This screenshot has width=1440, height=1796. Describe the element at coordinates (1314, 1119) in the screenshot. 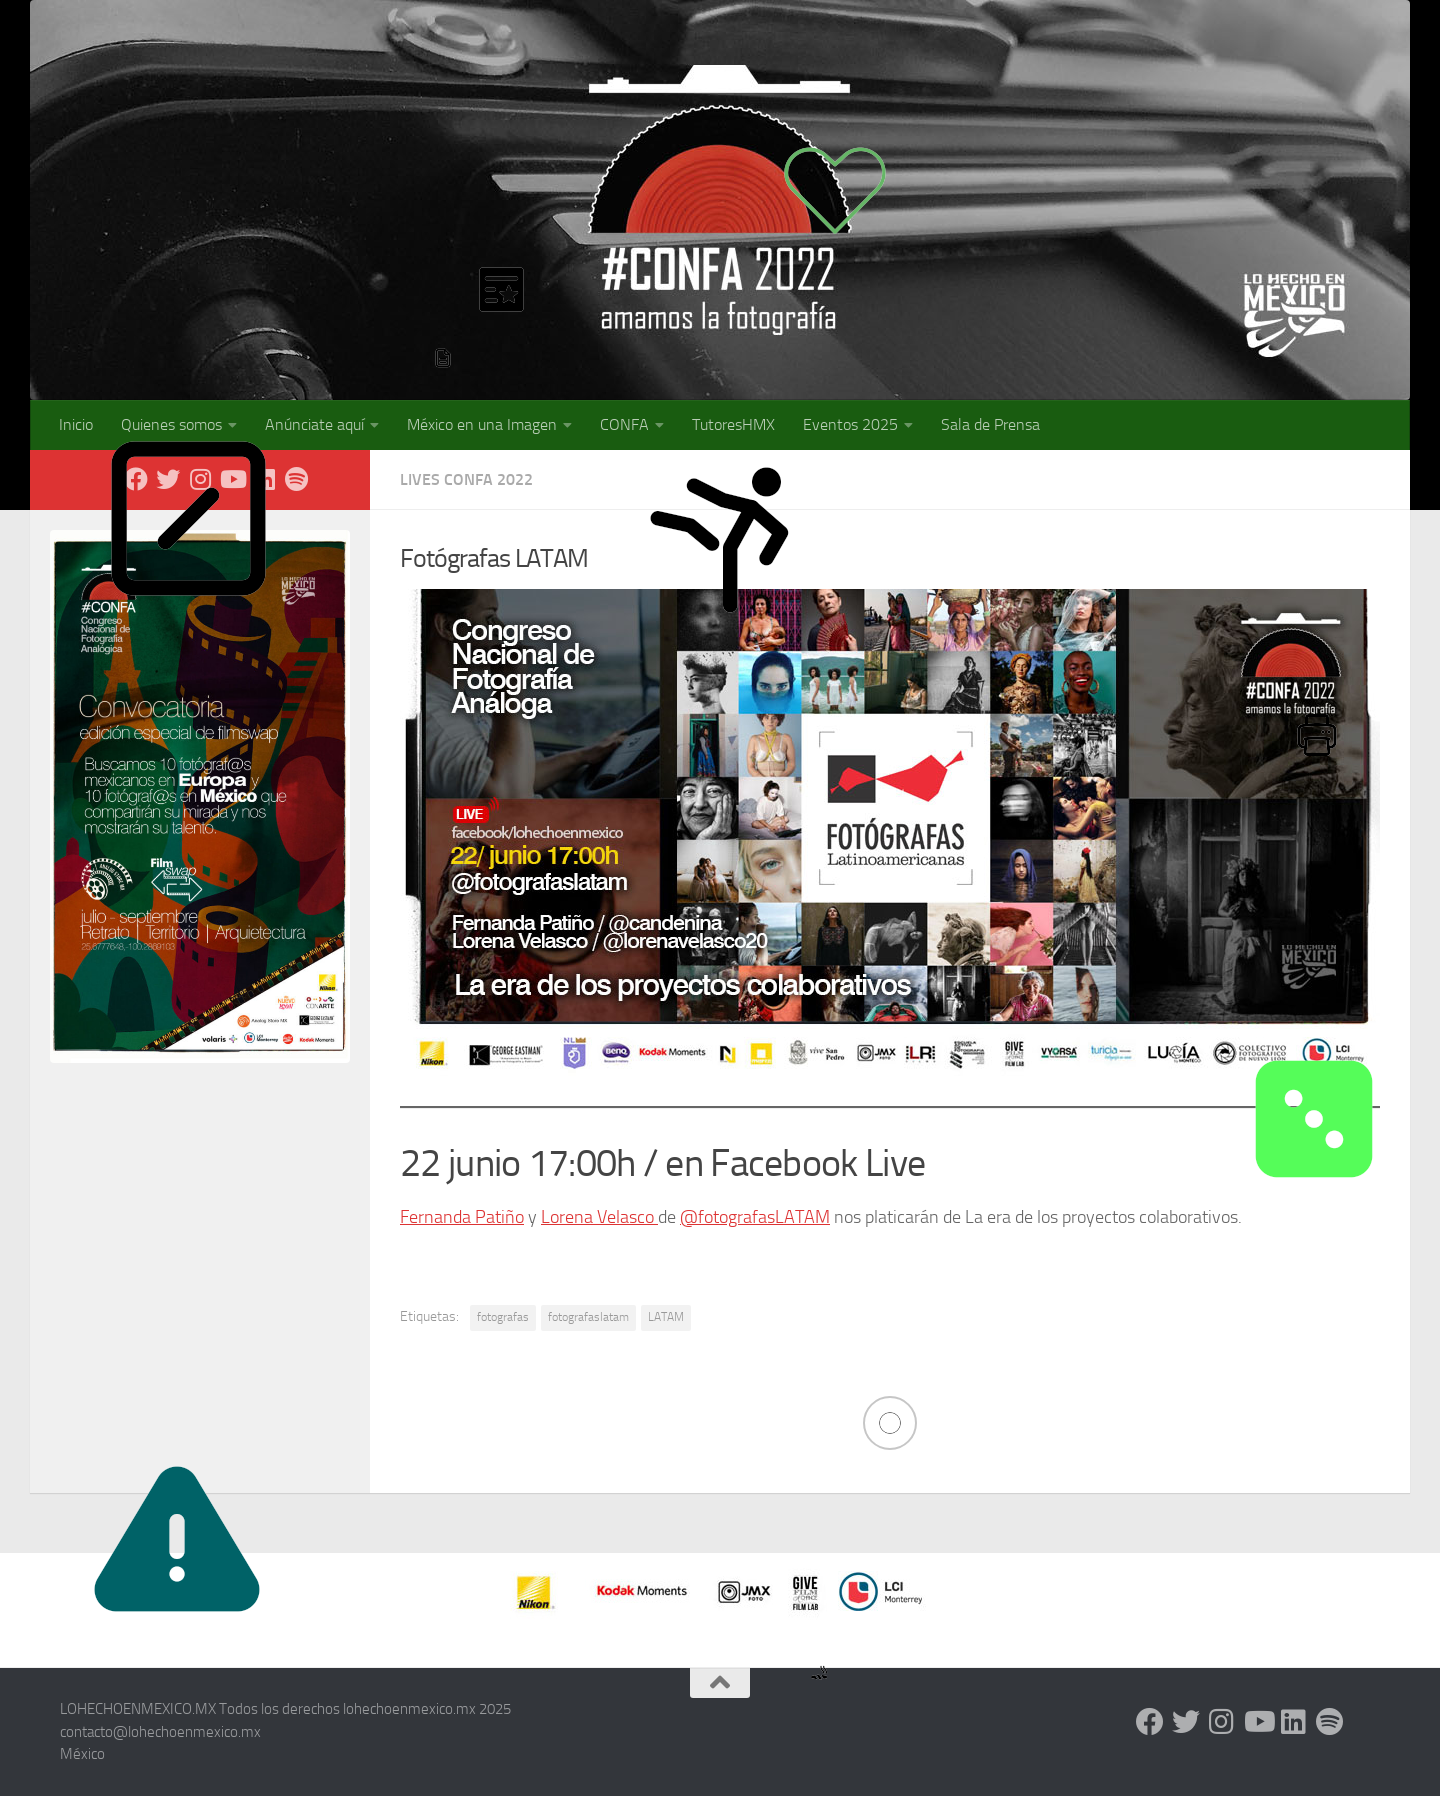

I see `roll dice or generate random number` at that location.